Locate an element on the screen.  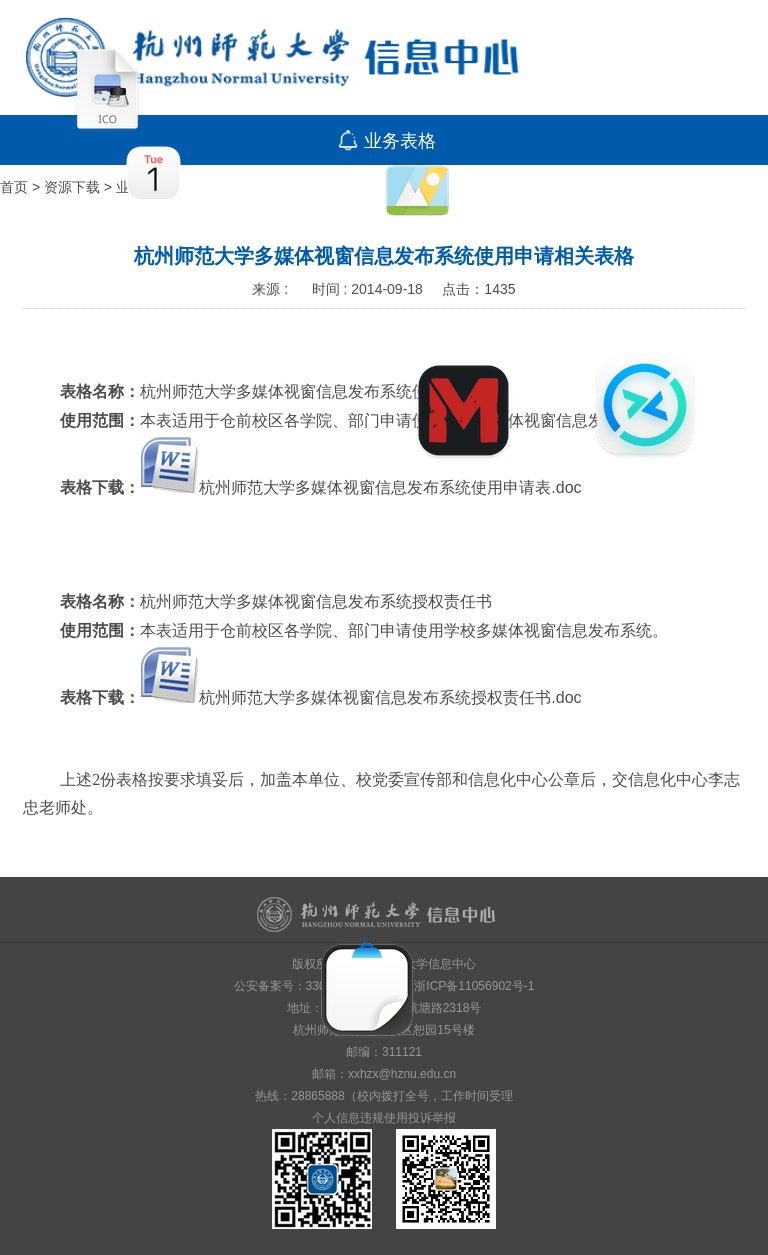
launch Metro 2033 game is located at coordinates (463, 410).